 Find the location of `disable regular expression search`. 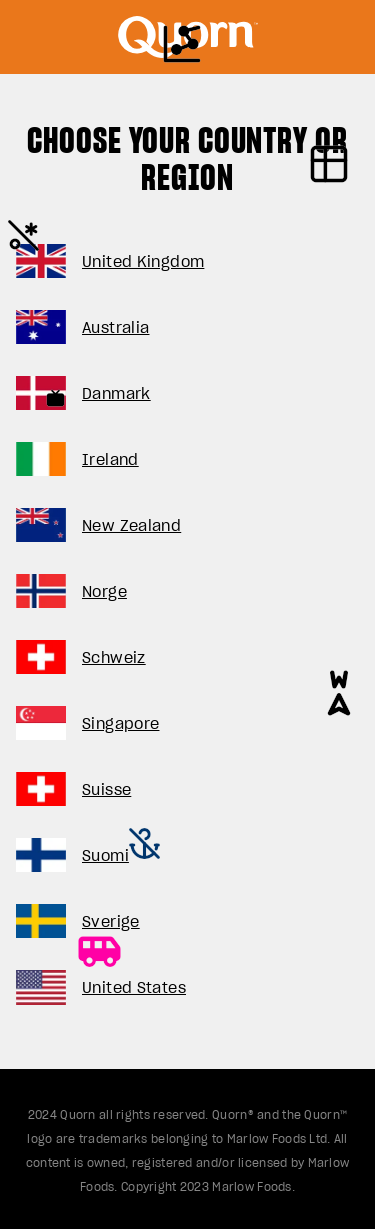

disable regular expression search is located at coordinates (23, 235).